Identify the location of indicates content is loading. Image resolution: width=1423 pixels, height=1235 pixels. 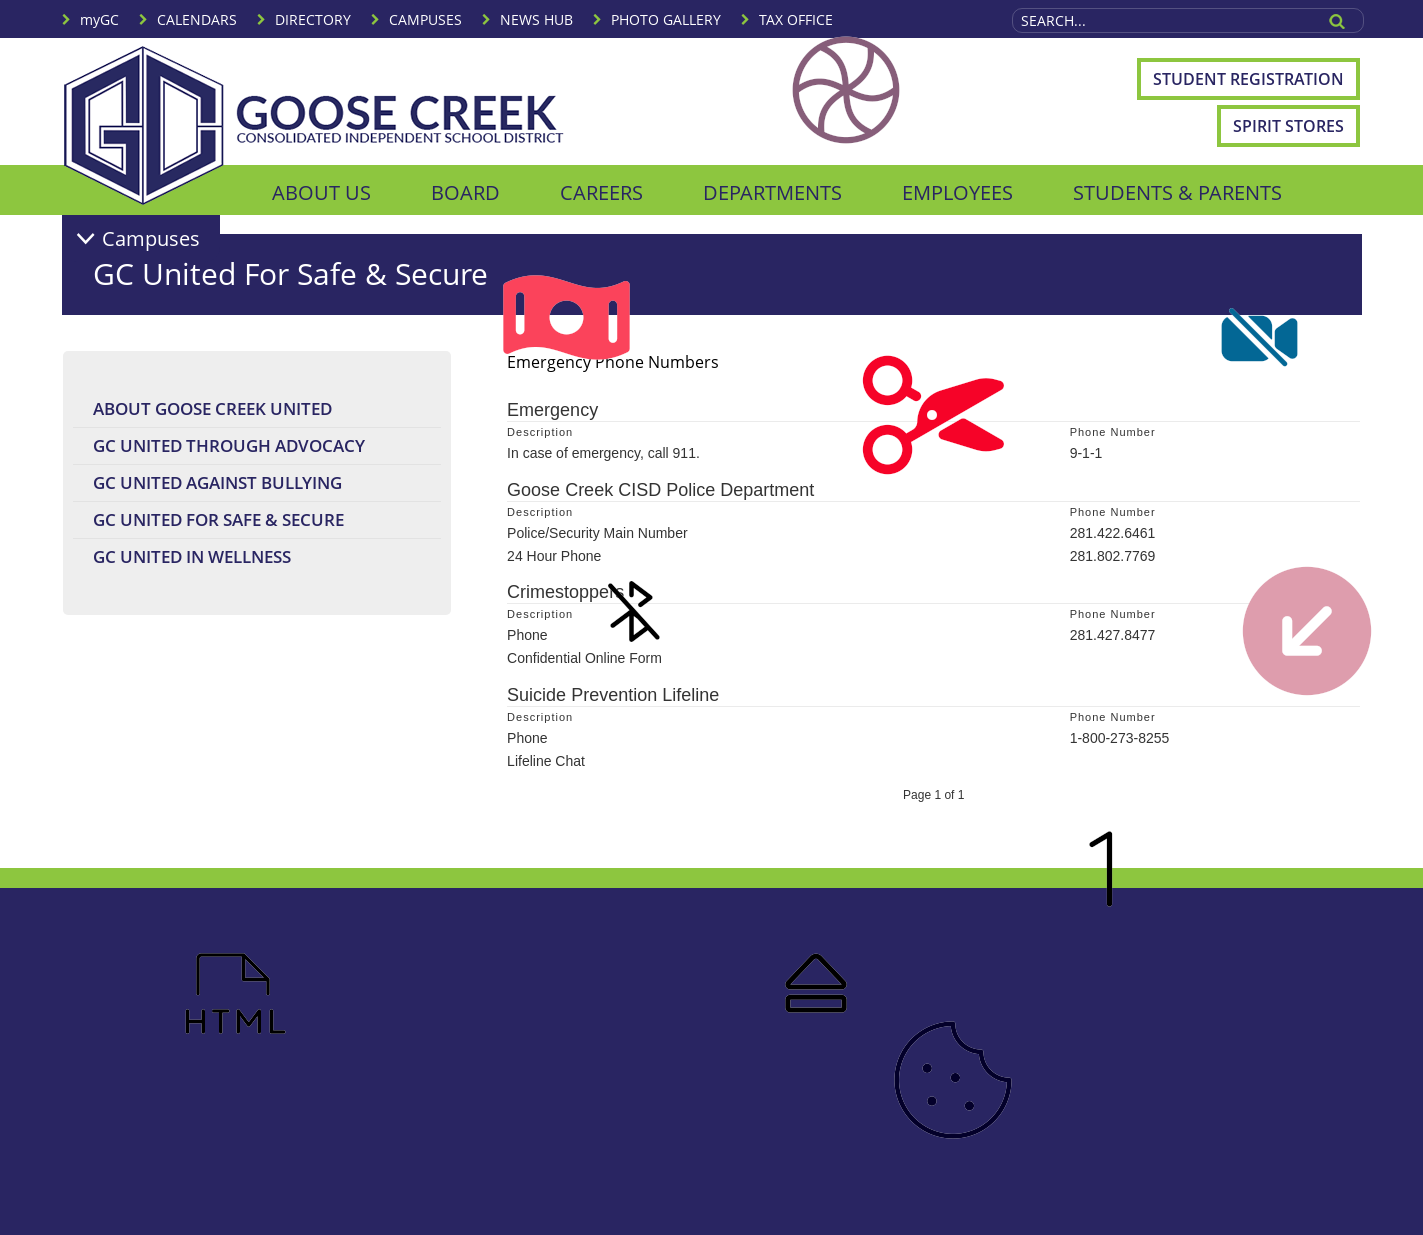
(846, 90).